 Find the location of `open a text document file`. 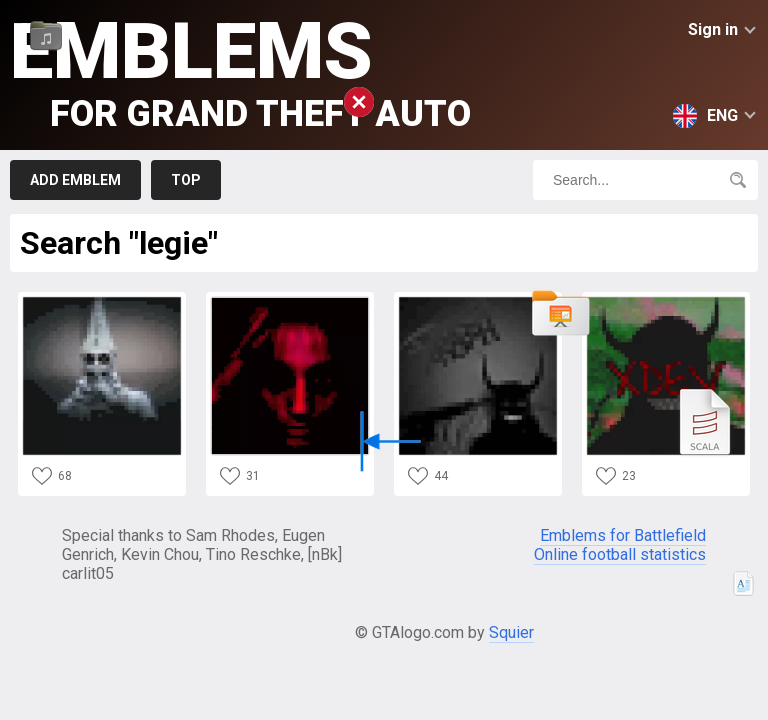

open a text document file is located at coordinates (743, 583).